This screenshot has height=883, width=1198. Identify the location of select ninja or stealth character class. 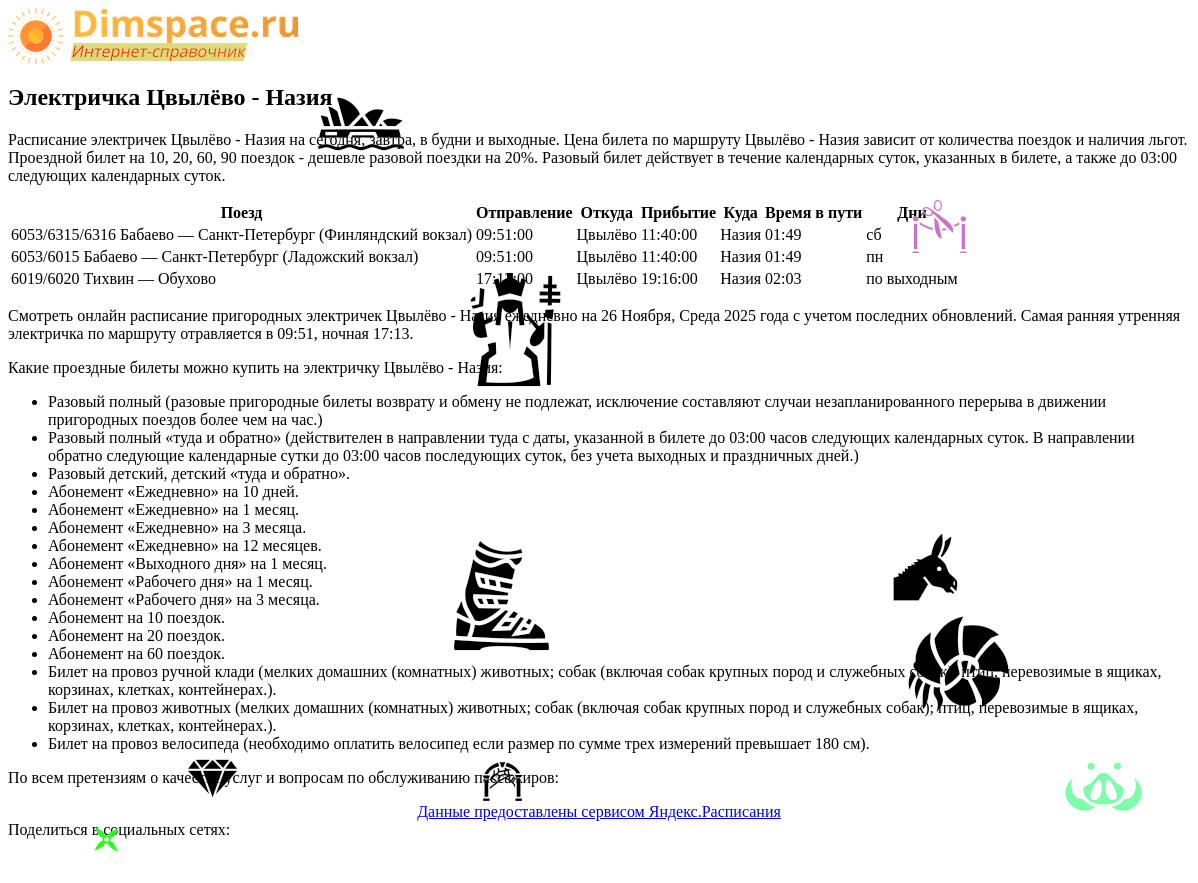
(106, 839).